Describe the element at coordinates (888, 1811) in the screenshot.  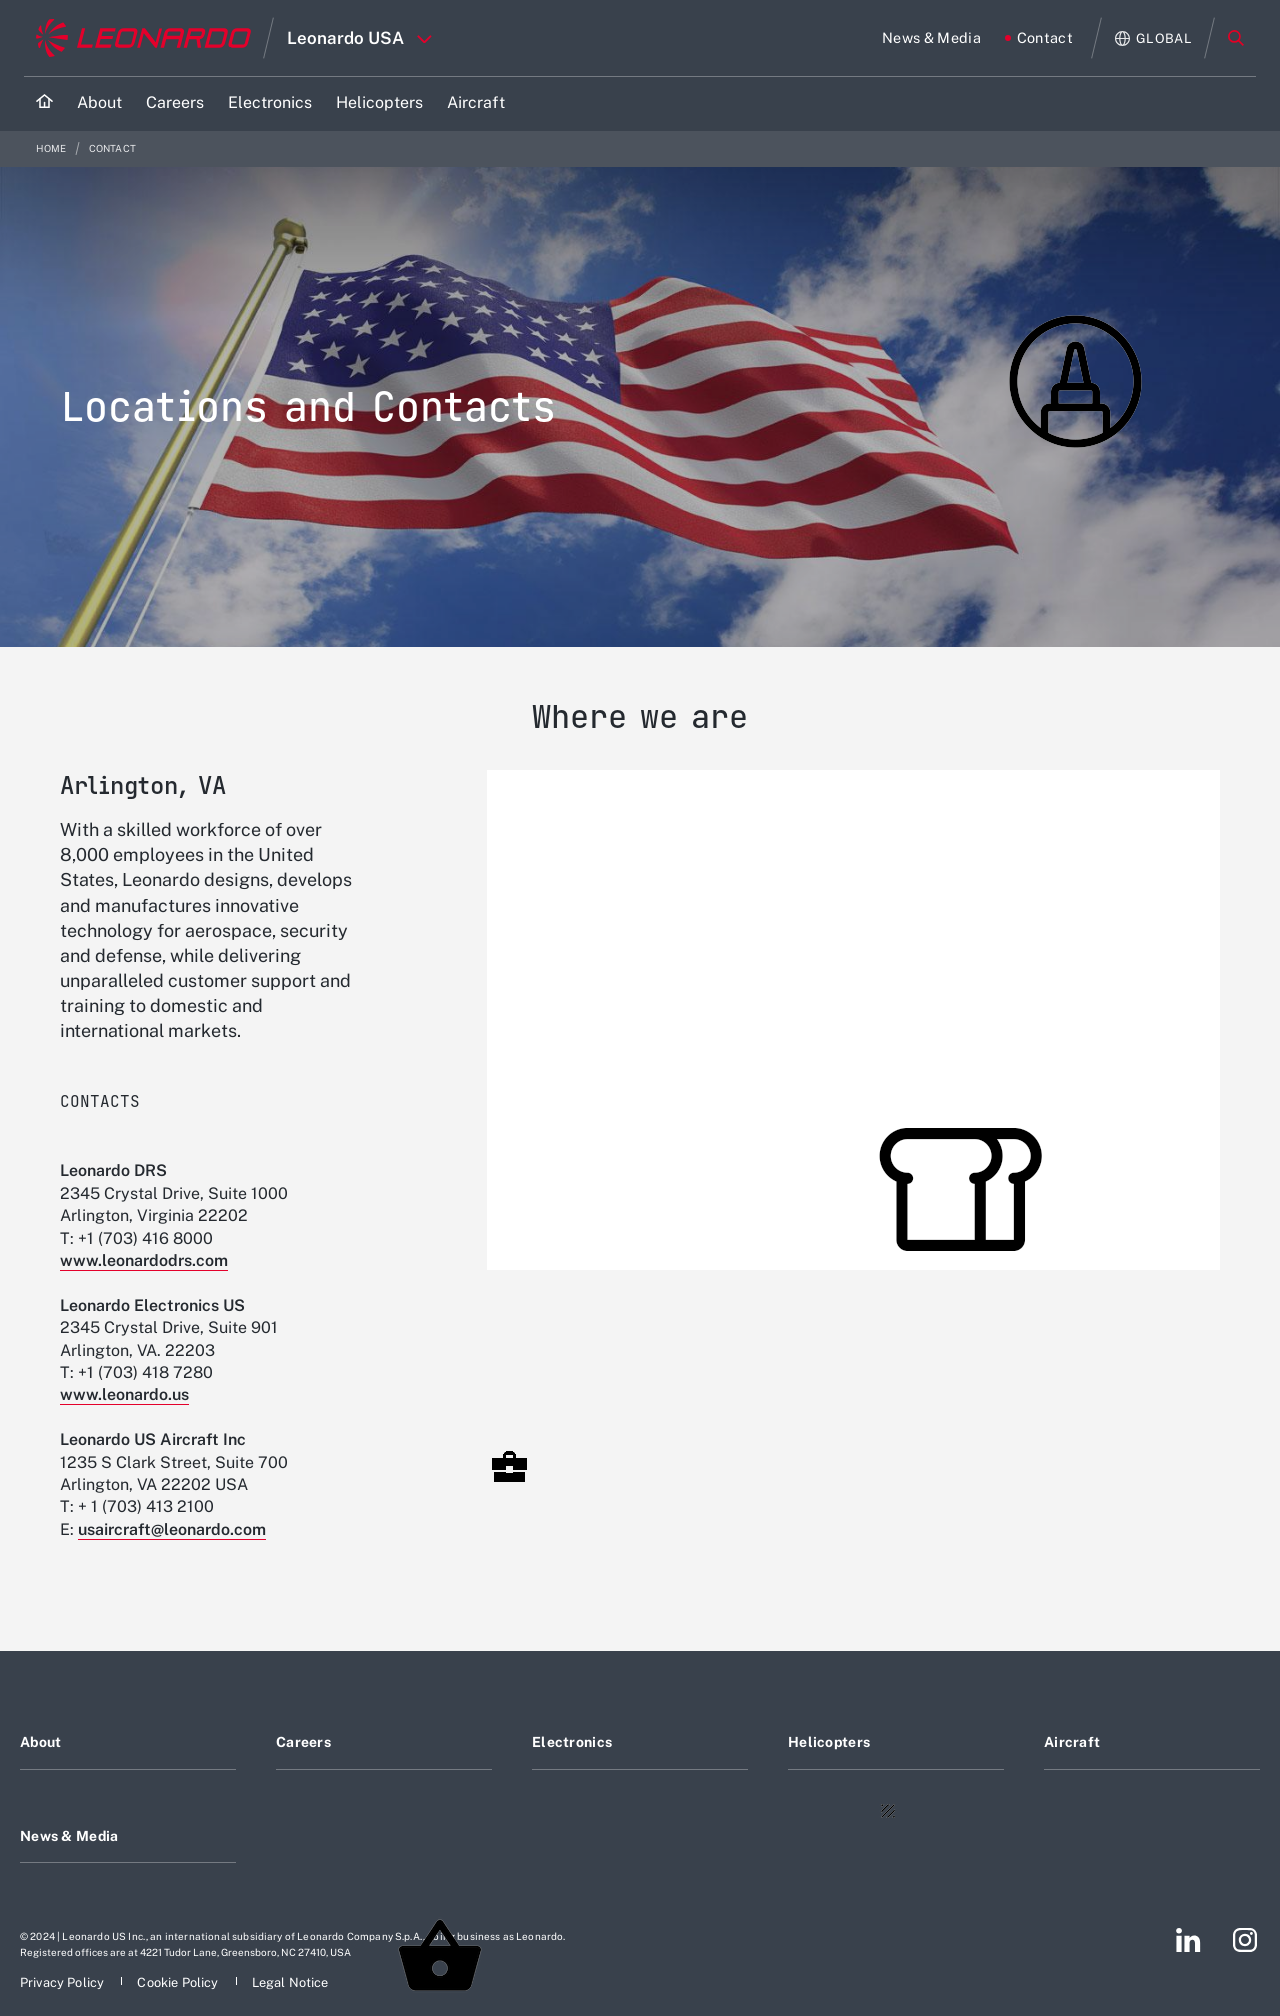
I see `apply texture or pattern overlay` at that location.